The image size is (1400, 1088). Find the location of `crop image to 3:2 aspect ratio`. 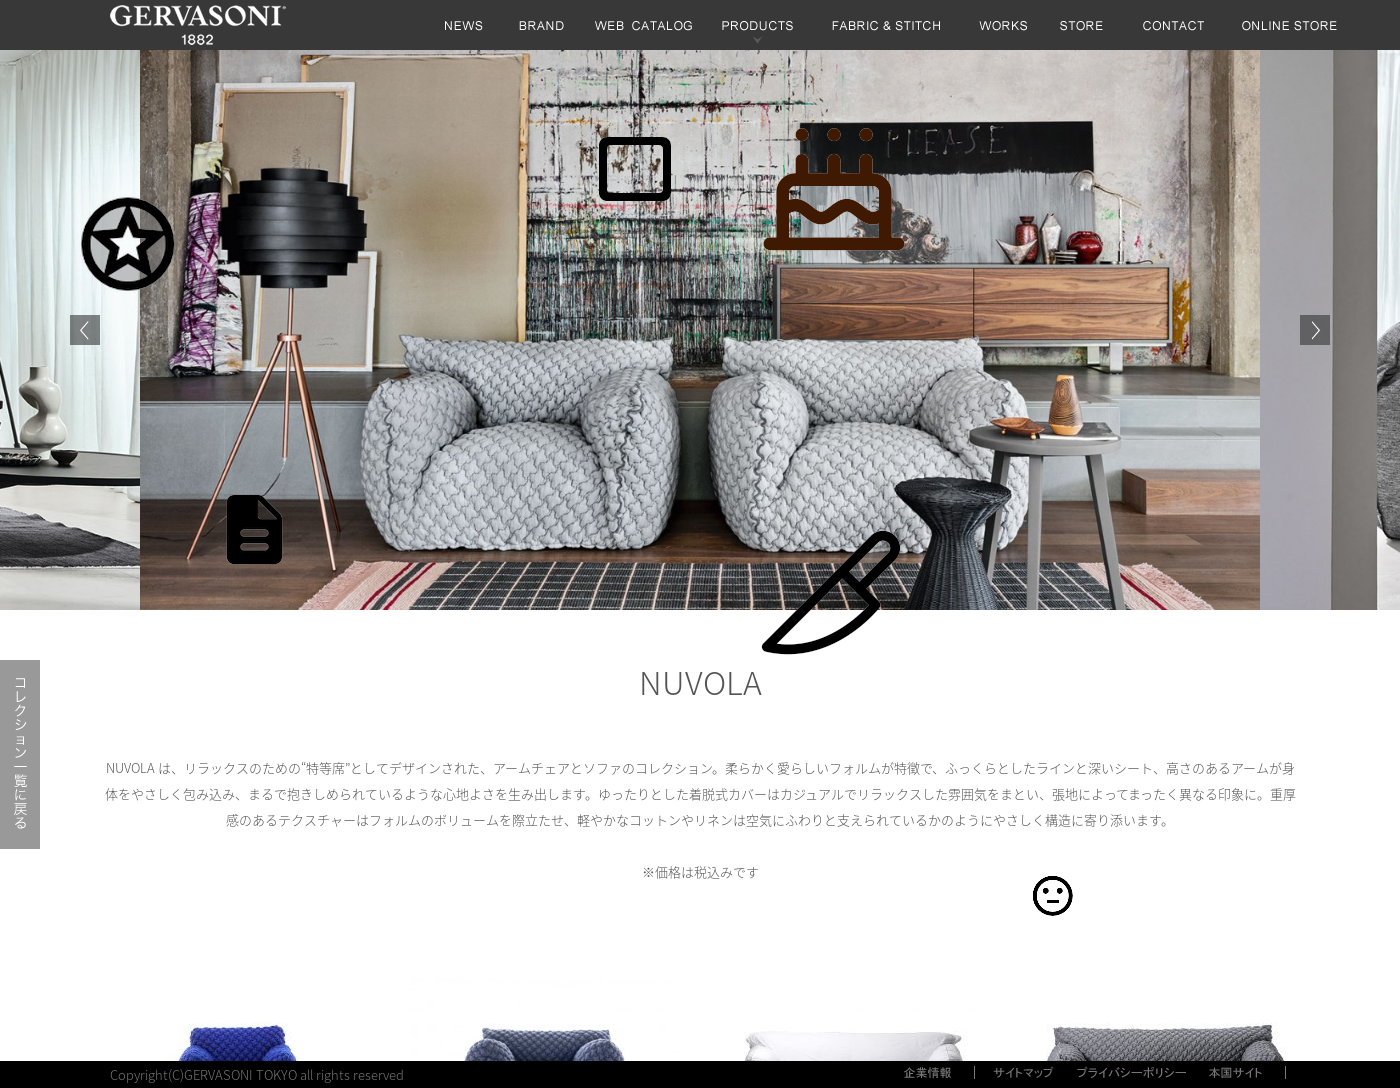

crop image to 3:2 aspect ratio is located at coordinates (635, 169).